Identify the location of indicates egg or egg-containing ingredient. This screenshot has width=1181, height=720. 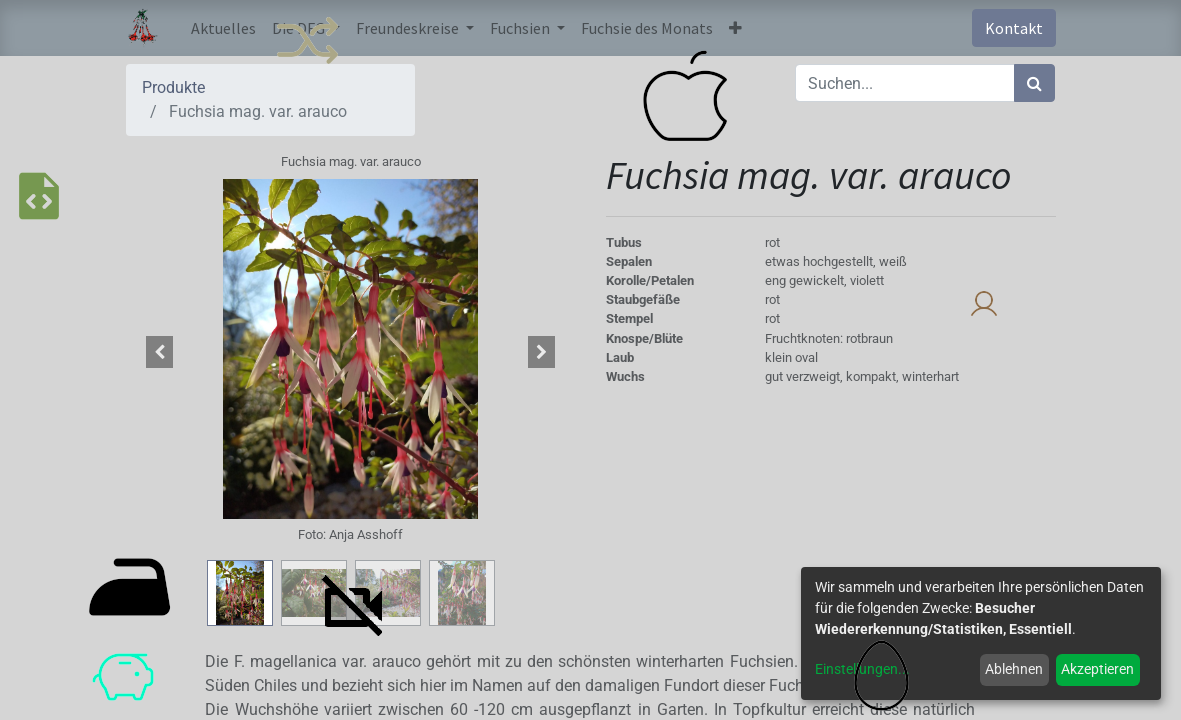
(881, 675).